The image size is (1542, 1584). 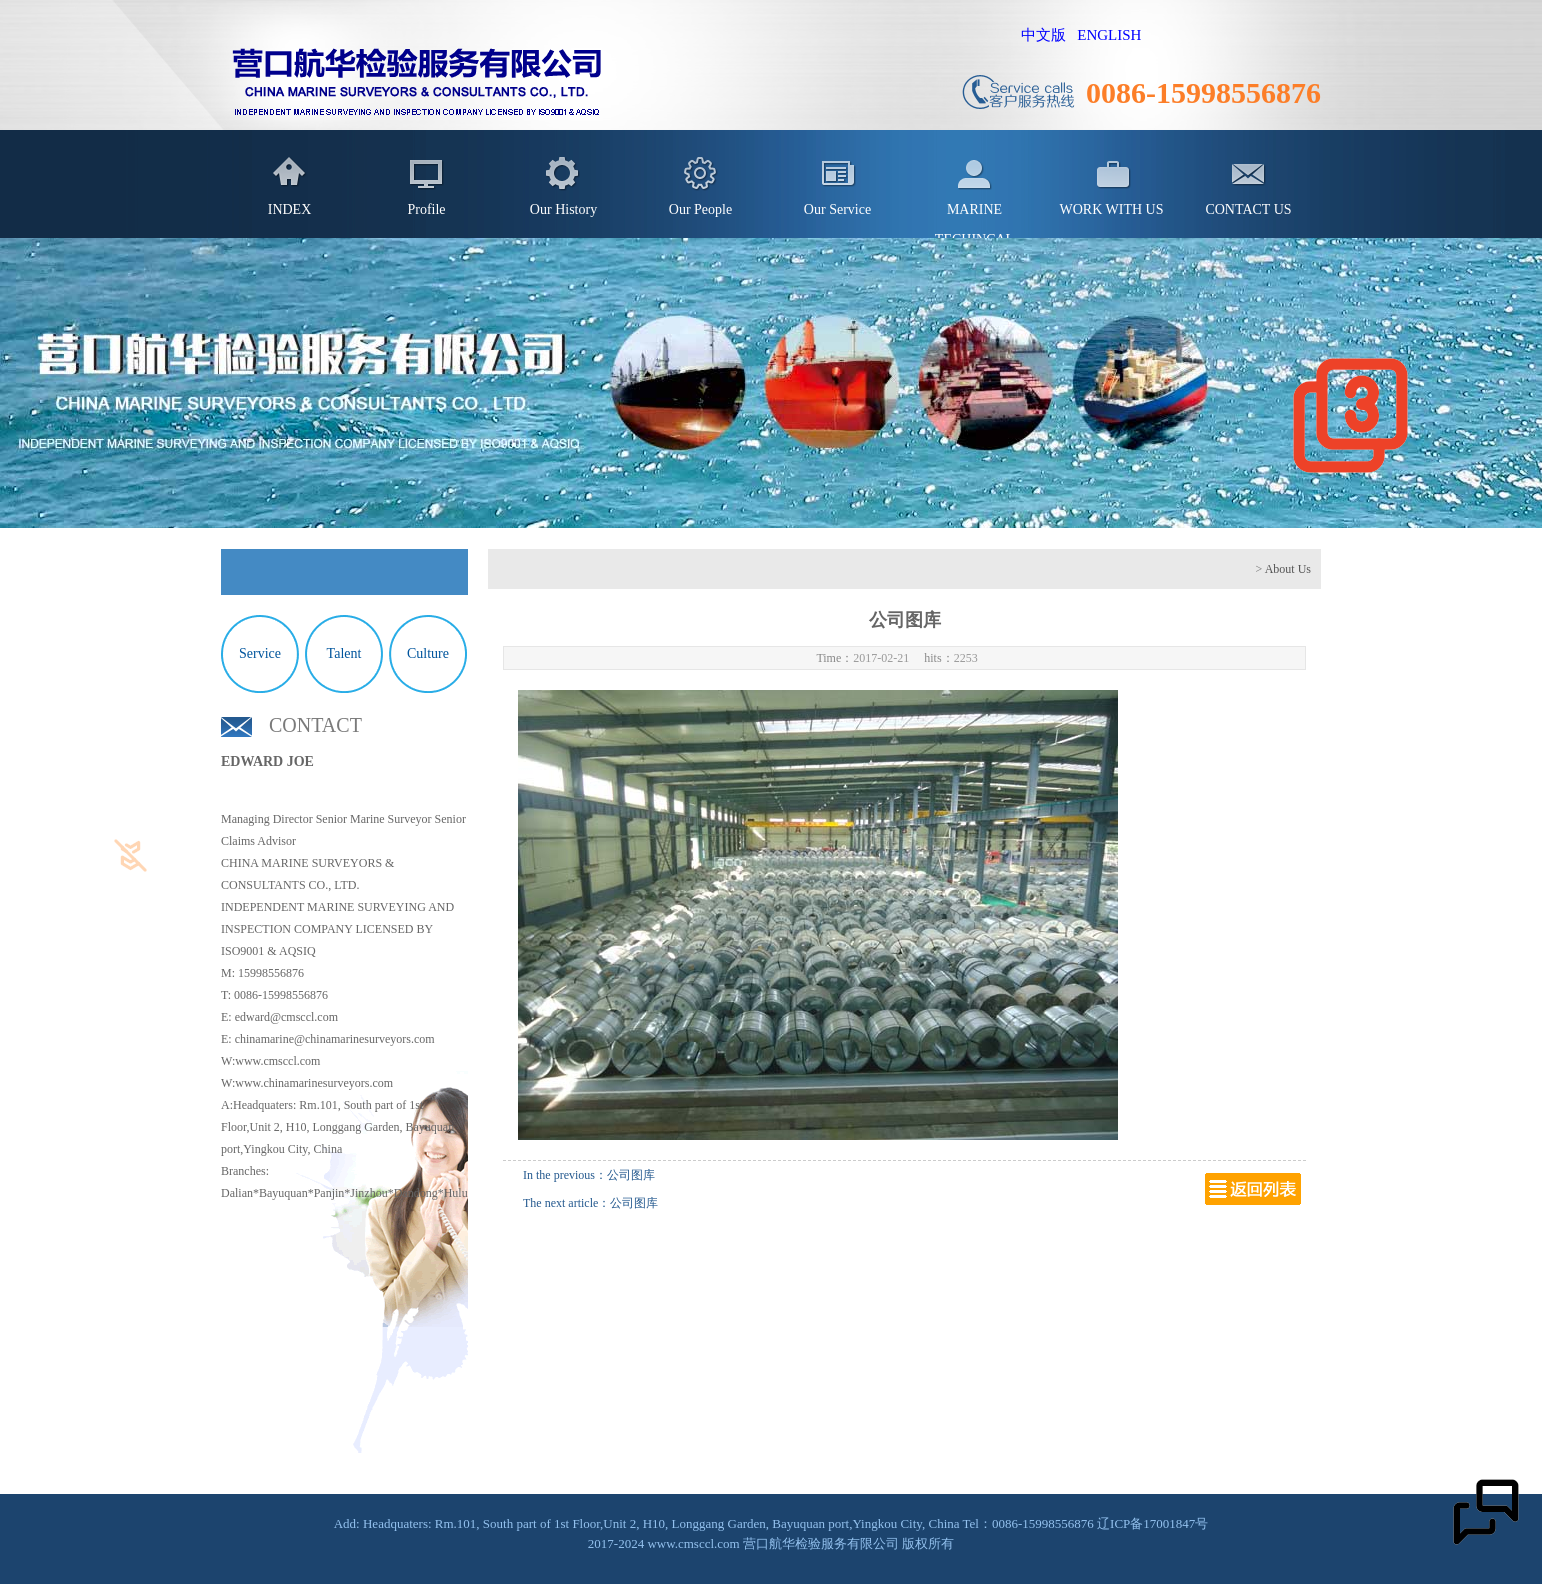 What do you see at coordinates (1486, 1512) in the screenshot?
I see `open messages or conversations` at bounding box center [1486, 1512].